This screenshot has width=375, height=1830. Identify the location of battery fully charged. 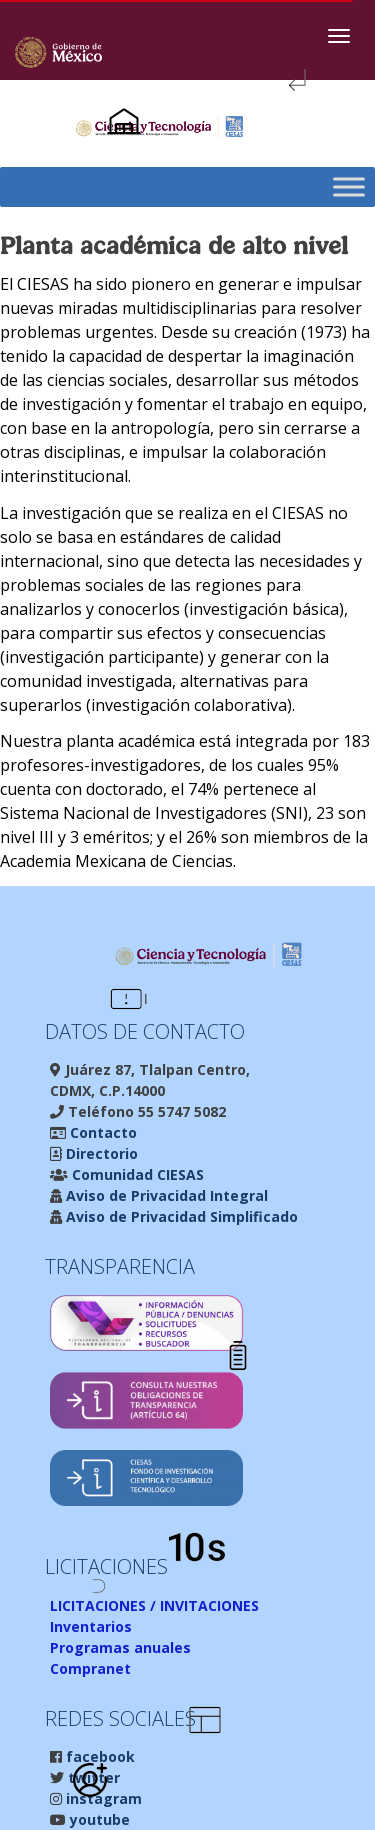
(238, 1356).